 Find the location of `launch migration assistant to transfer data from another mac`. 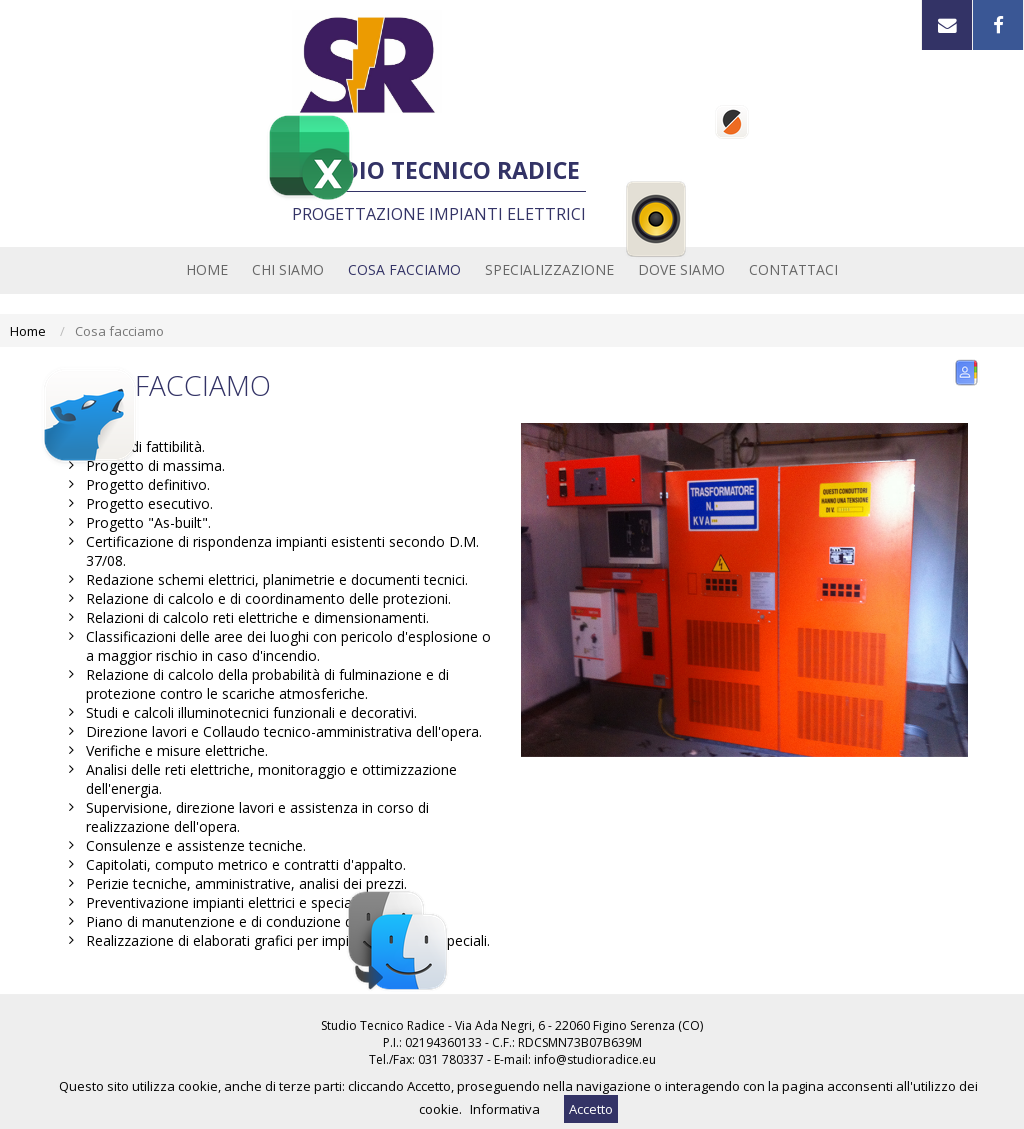

launch migration assistant to transfer data from another mac is located at coordinates (397, 940).